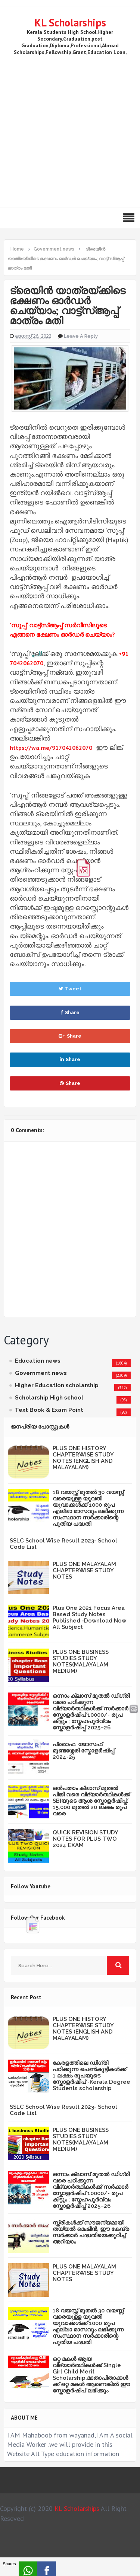 This screenshot has width=140, height=2576. What do you see at coordinates (36, 653) in the screenshot?
I see `reply to all recipients of an email` at bounding box center [36, 653].